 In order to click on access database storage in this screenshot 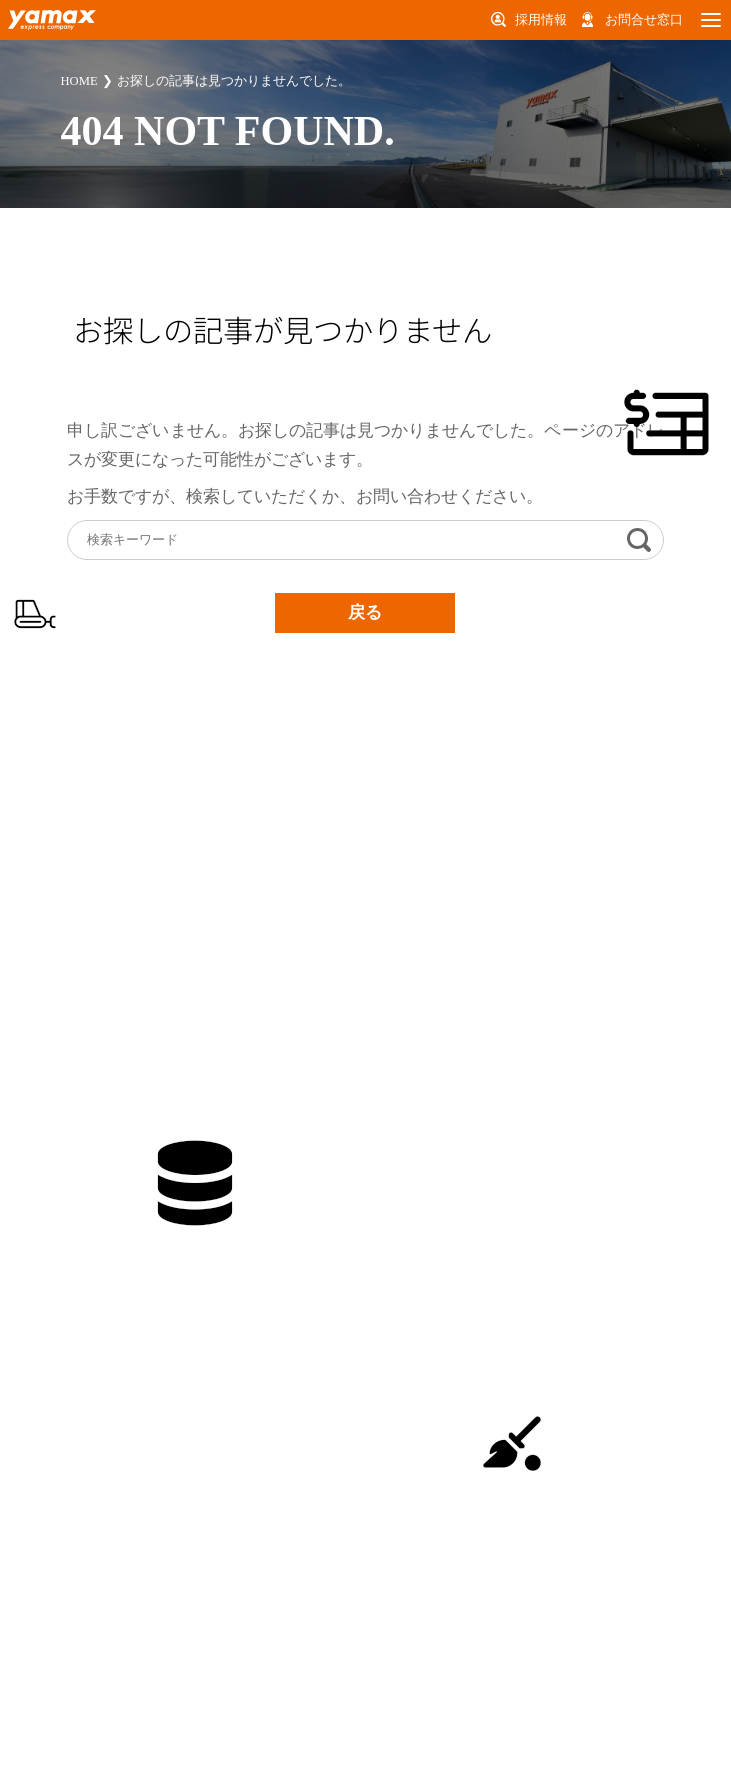, I will do `click(195, 1183)`.